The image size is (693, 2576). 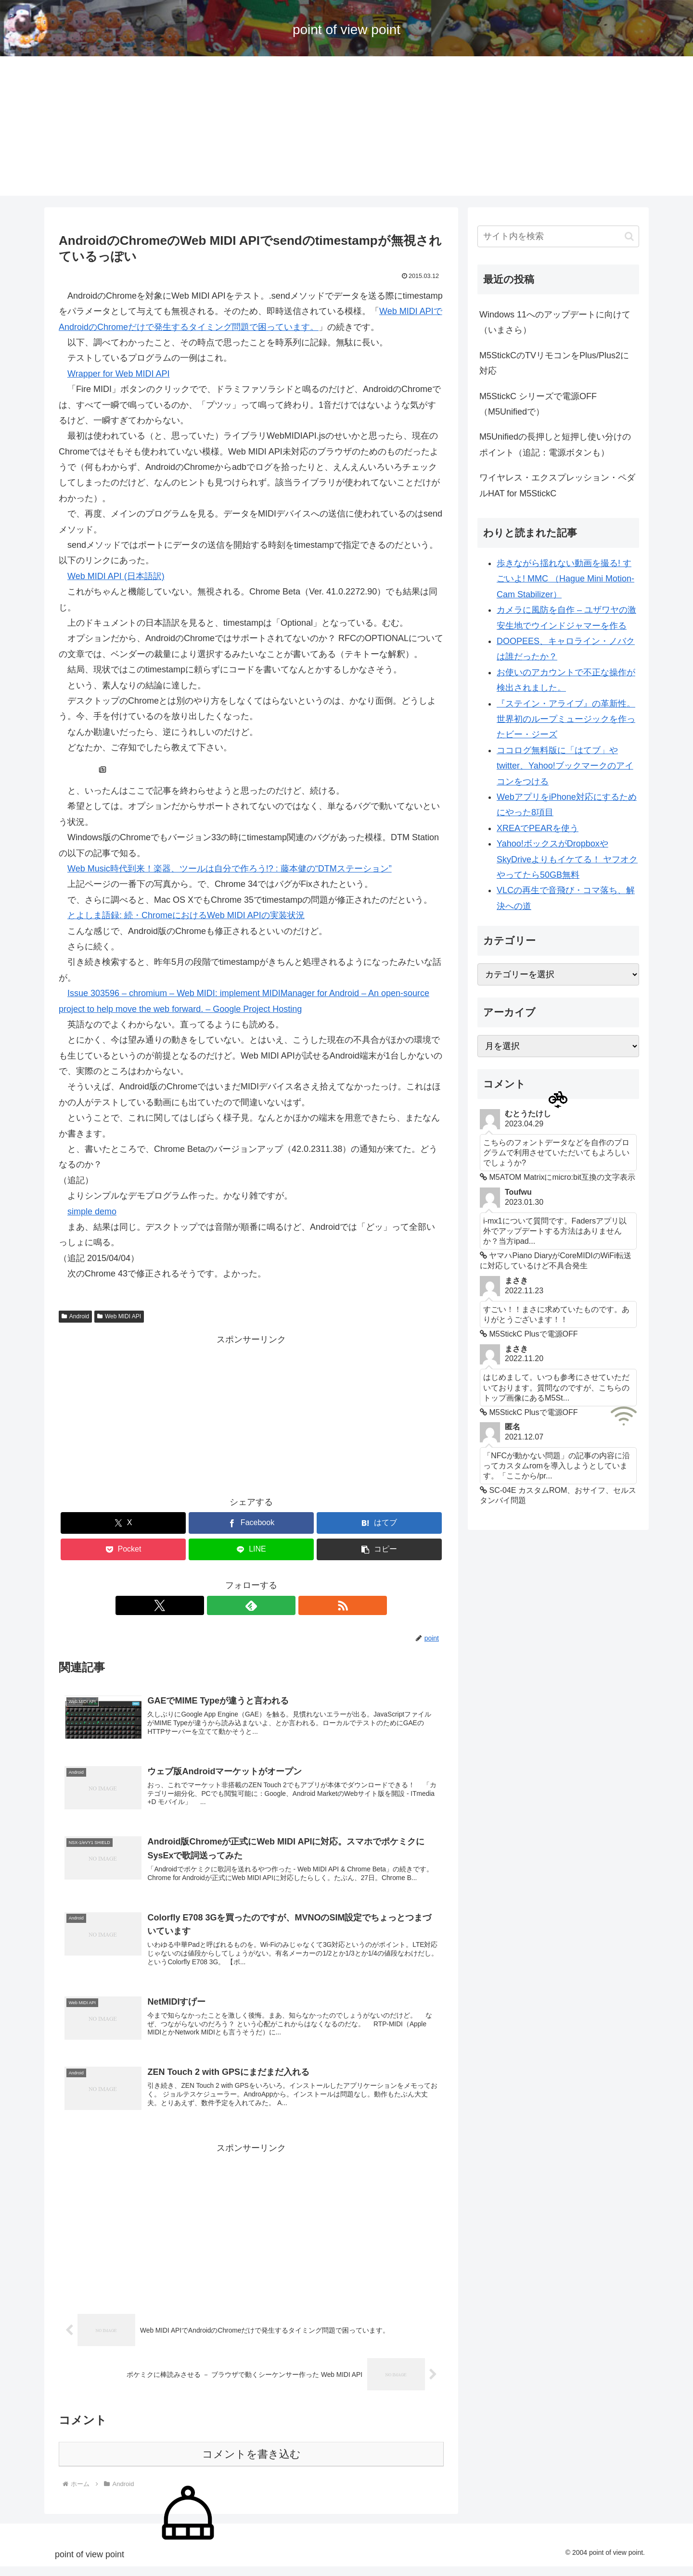 I want to click on view news or articles, so click(x=103, y=770).